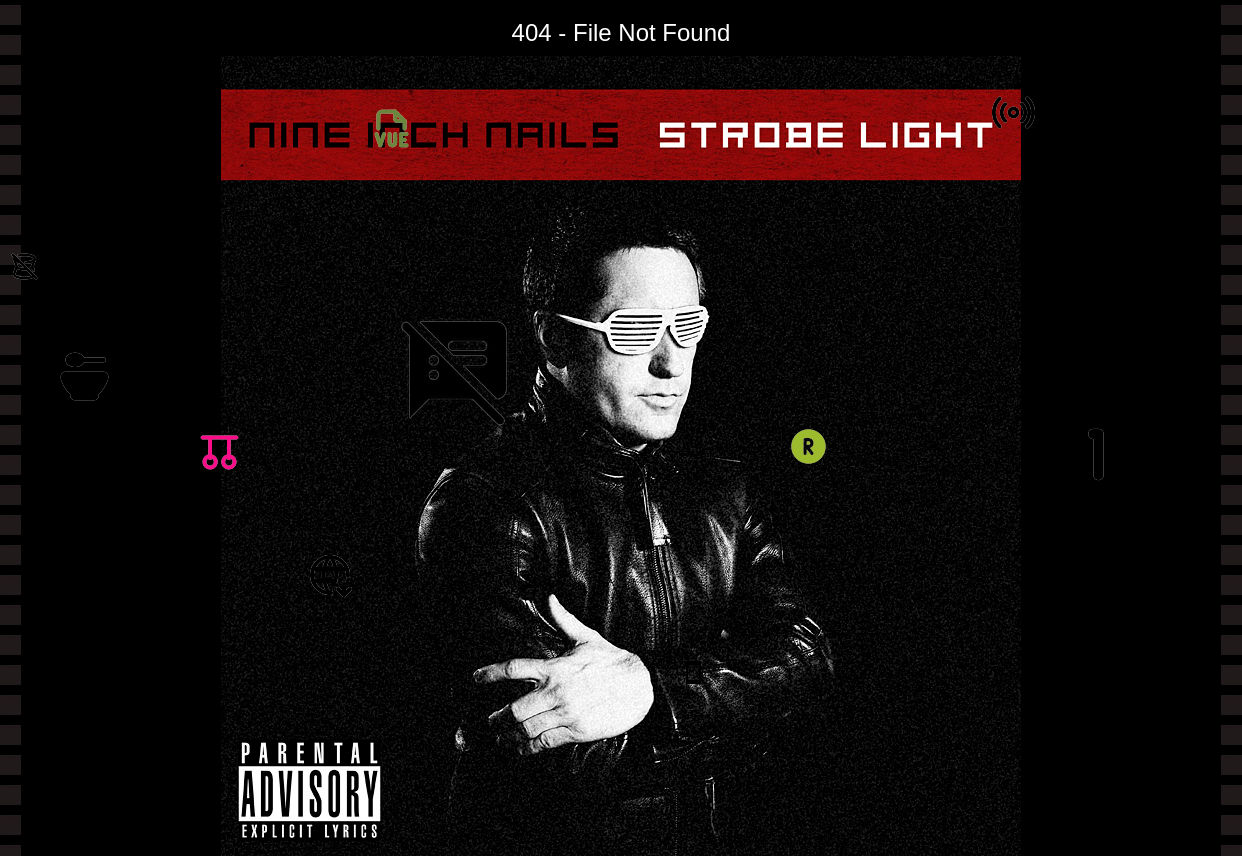 The width and height of the screenshot is (1242, 856). Describe the element at coordinates (1013, 112) in the screenshot. I see `access radio or audio streaming` at that location.